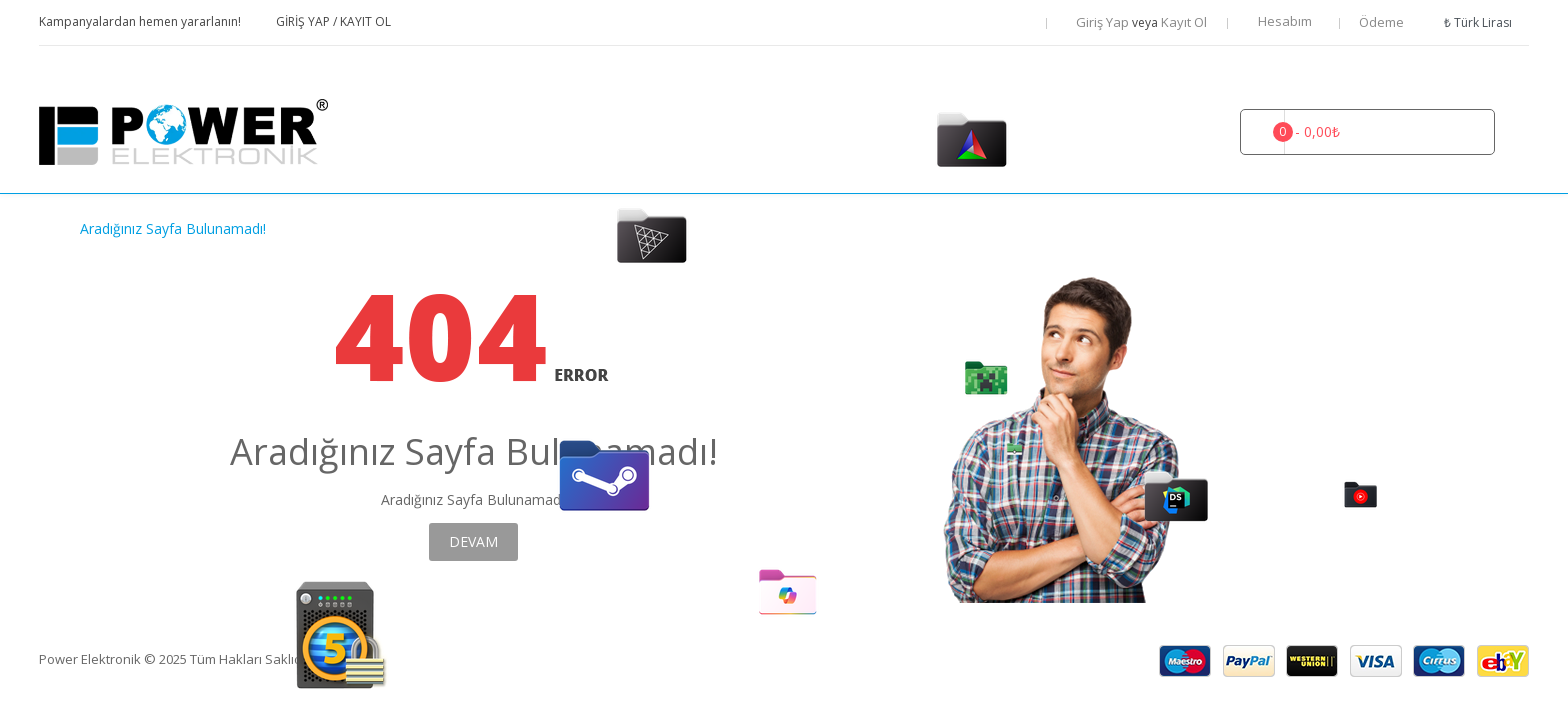  I want to click on open youtube music downloads folder, so click(1360, 495).